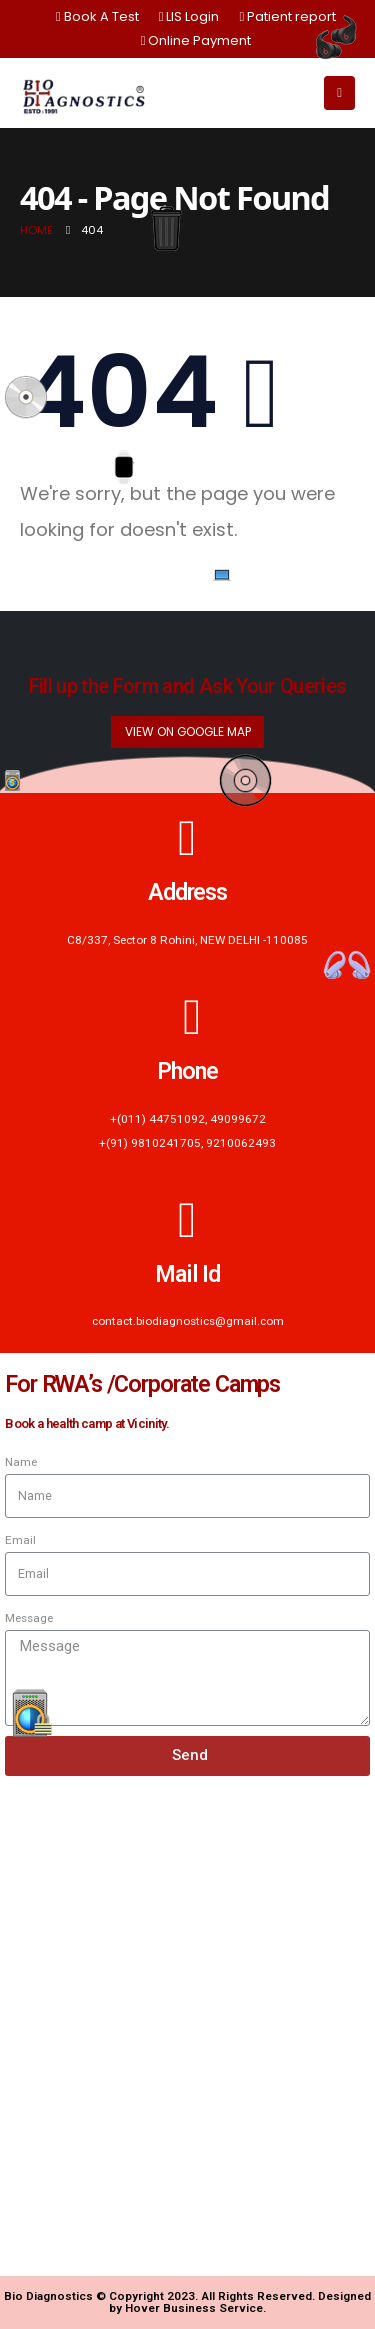  I want to click on apple watch series 5-7 device icon, so click(124, 467).